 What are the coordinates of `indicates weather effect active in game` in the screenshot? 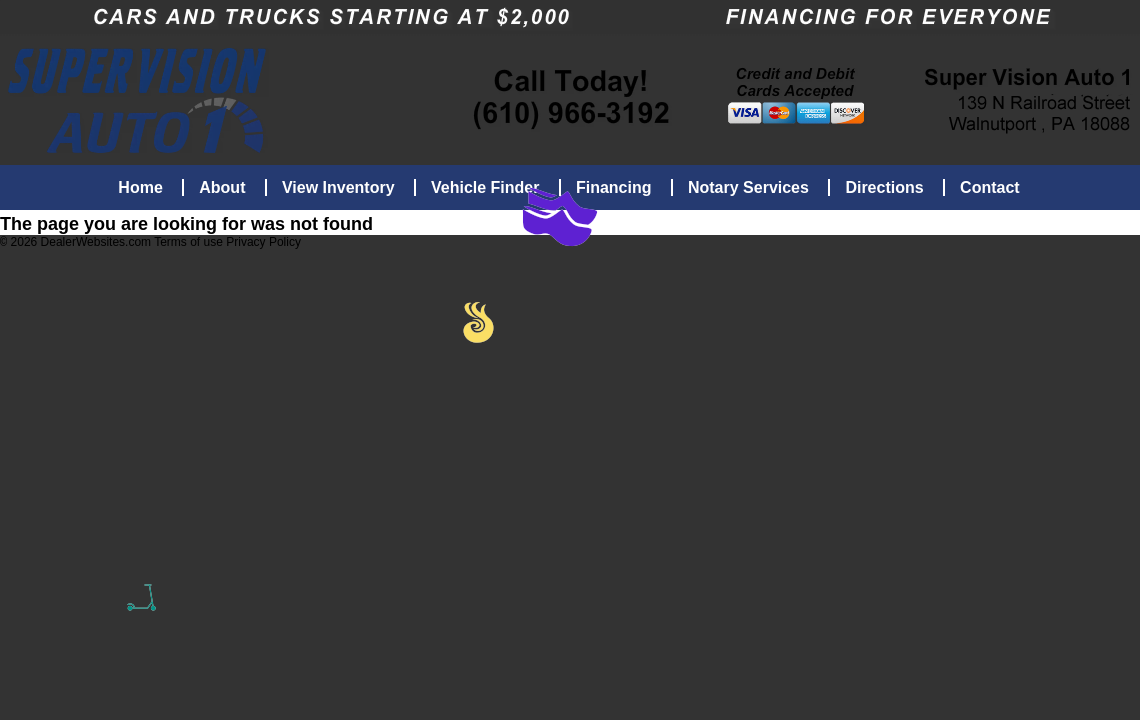 It's located at (478, 322).